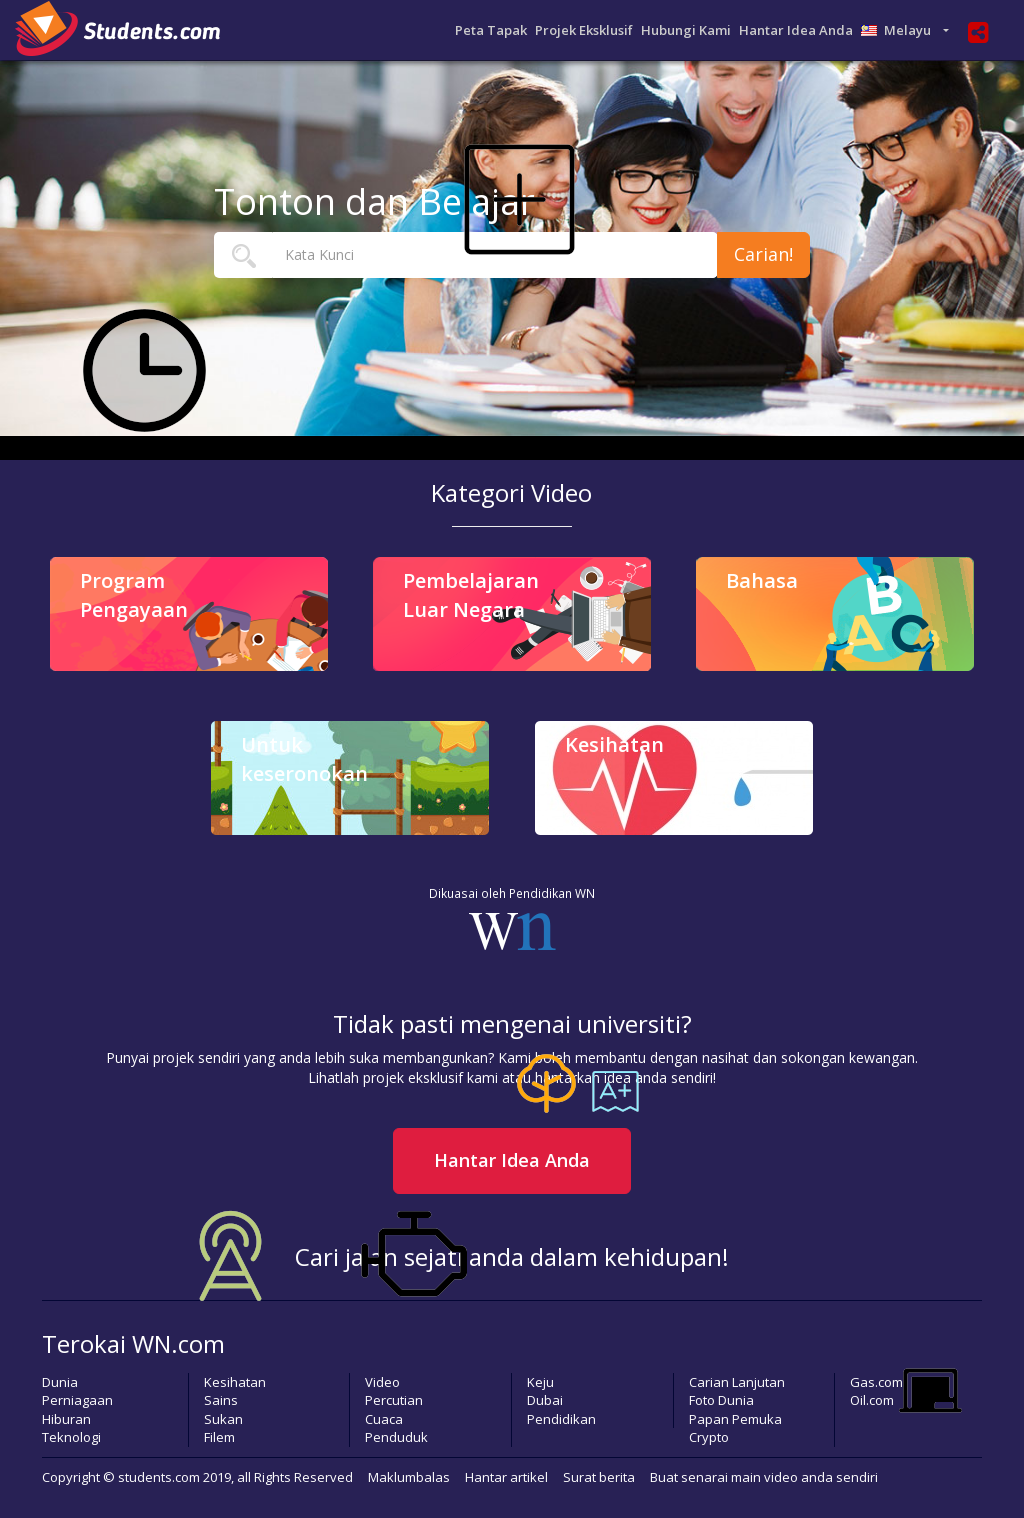 The image size is (1024, 1518). I want to click on view current time, so click(144, 370).